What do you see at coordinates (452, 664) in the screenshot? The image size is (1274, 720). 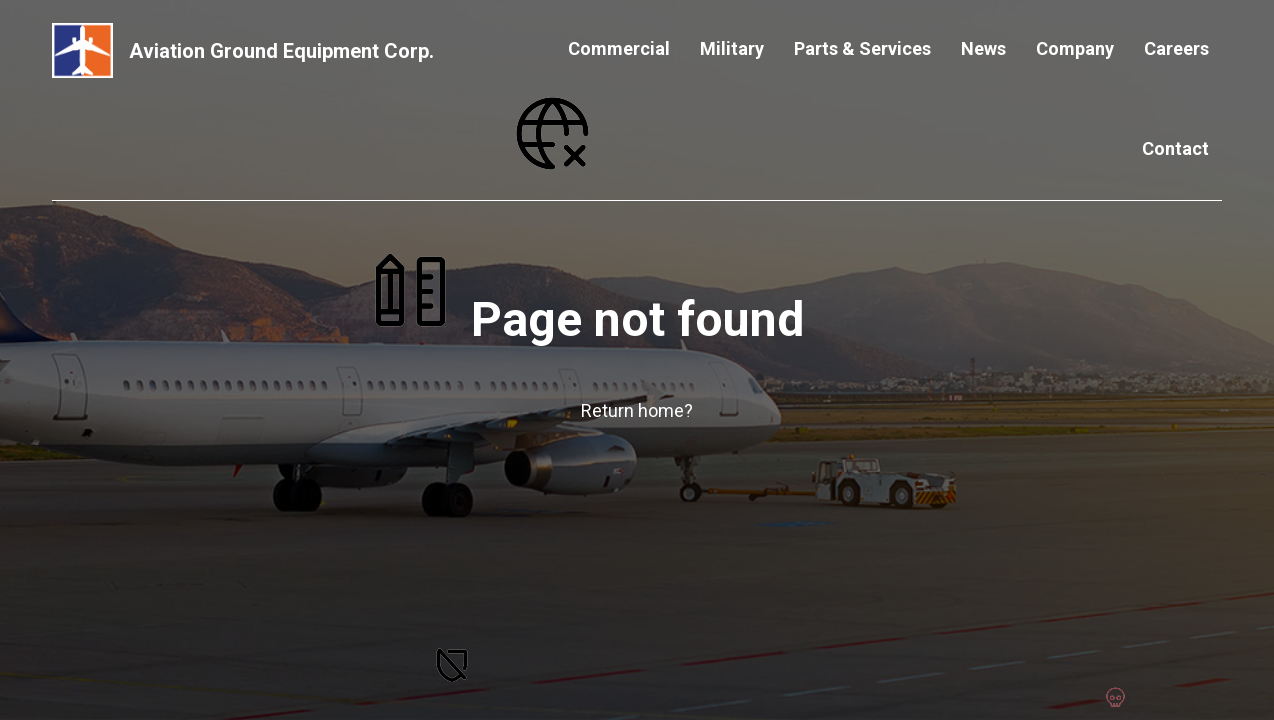 I see `security or protection is disabled` at bounding box center [452, 664].